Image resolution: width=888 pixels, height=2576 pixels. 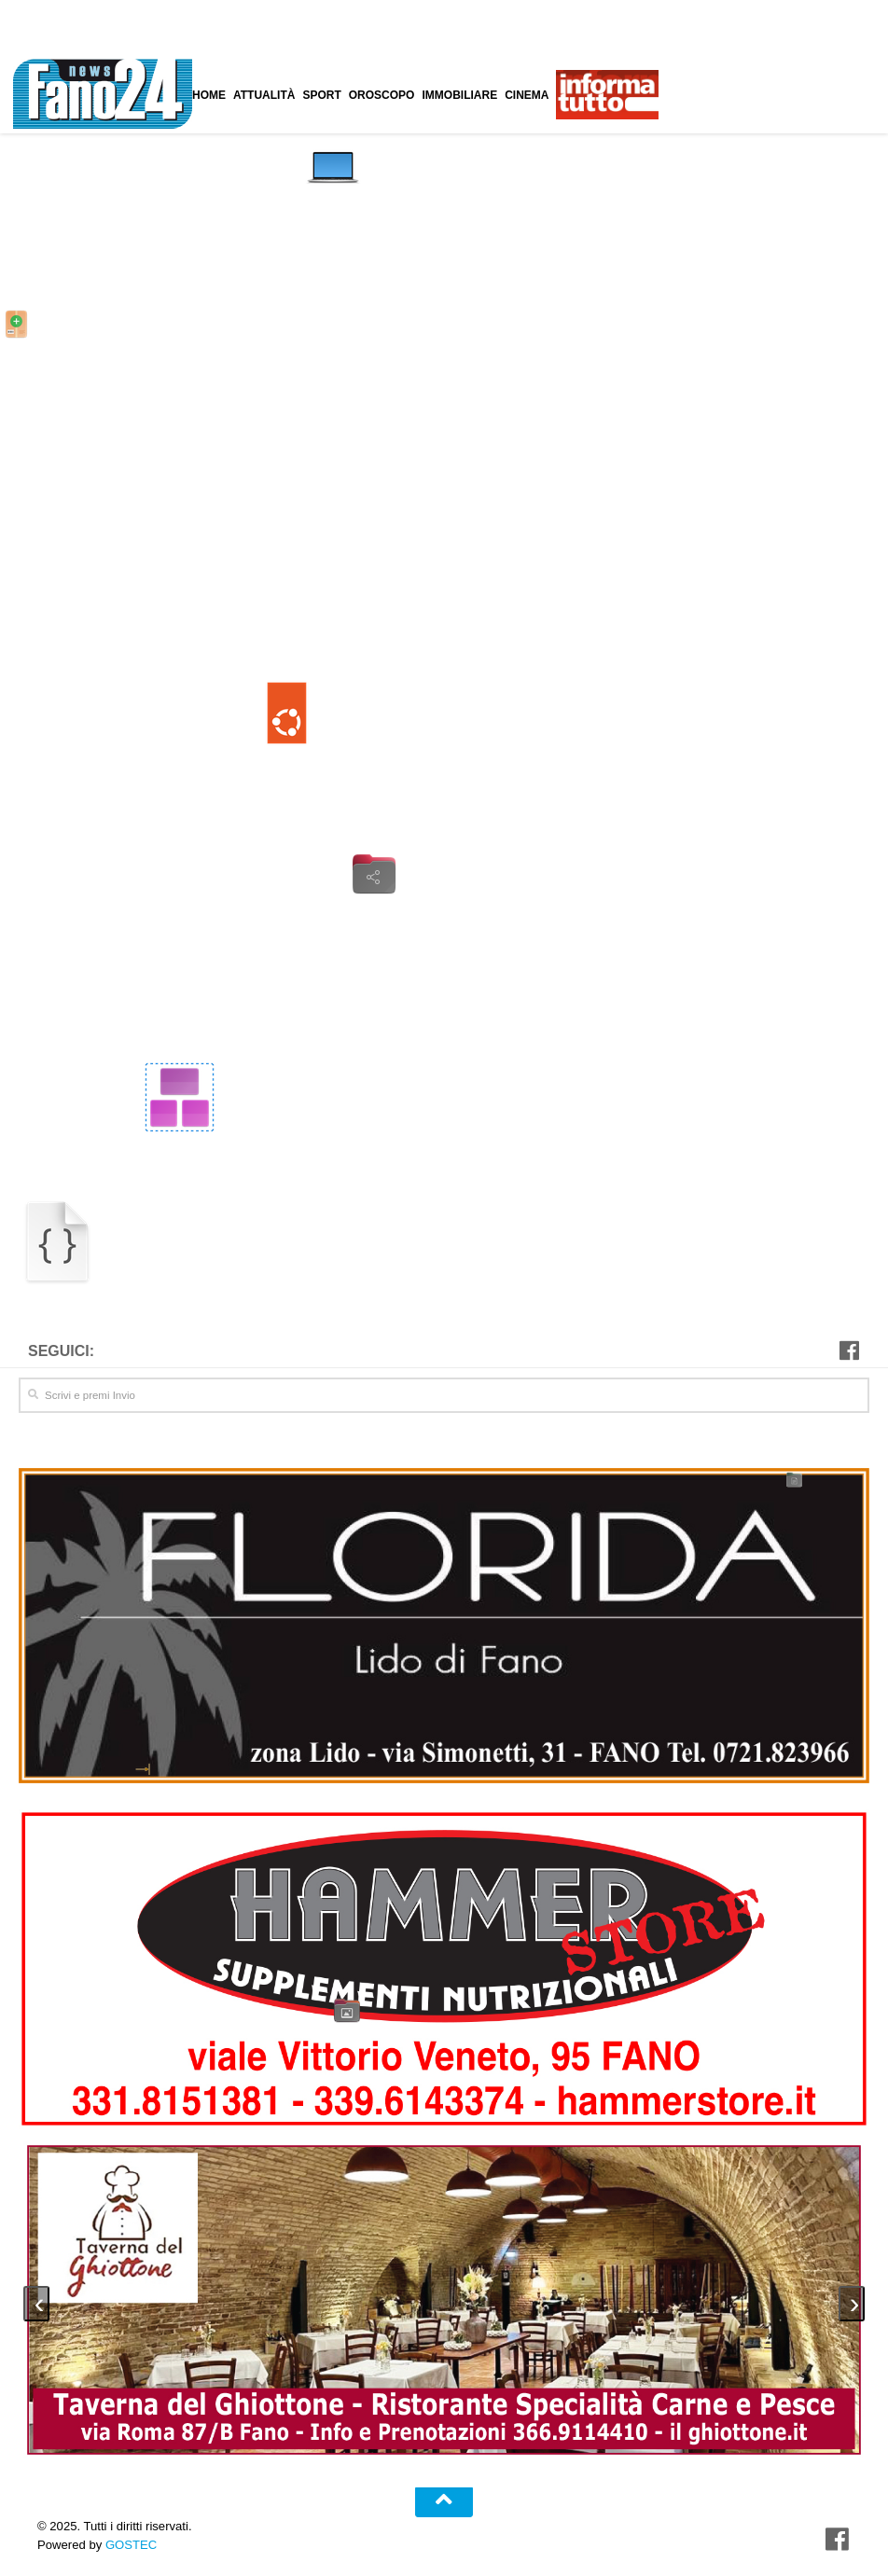 What do you see at coordinates (179, 1097) in the screenshot?
I see `select all items in the current view` at bounding box center [179, 1097].